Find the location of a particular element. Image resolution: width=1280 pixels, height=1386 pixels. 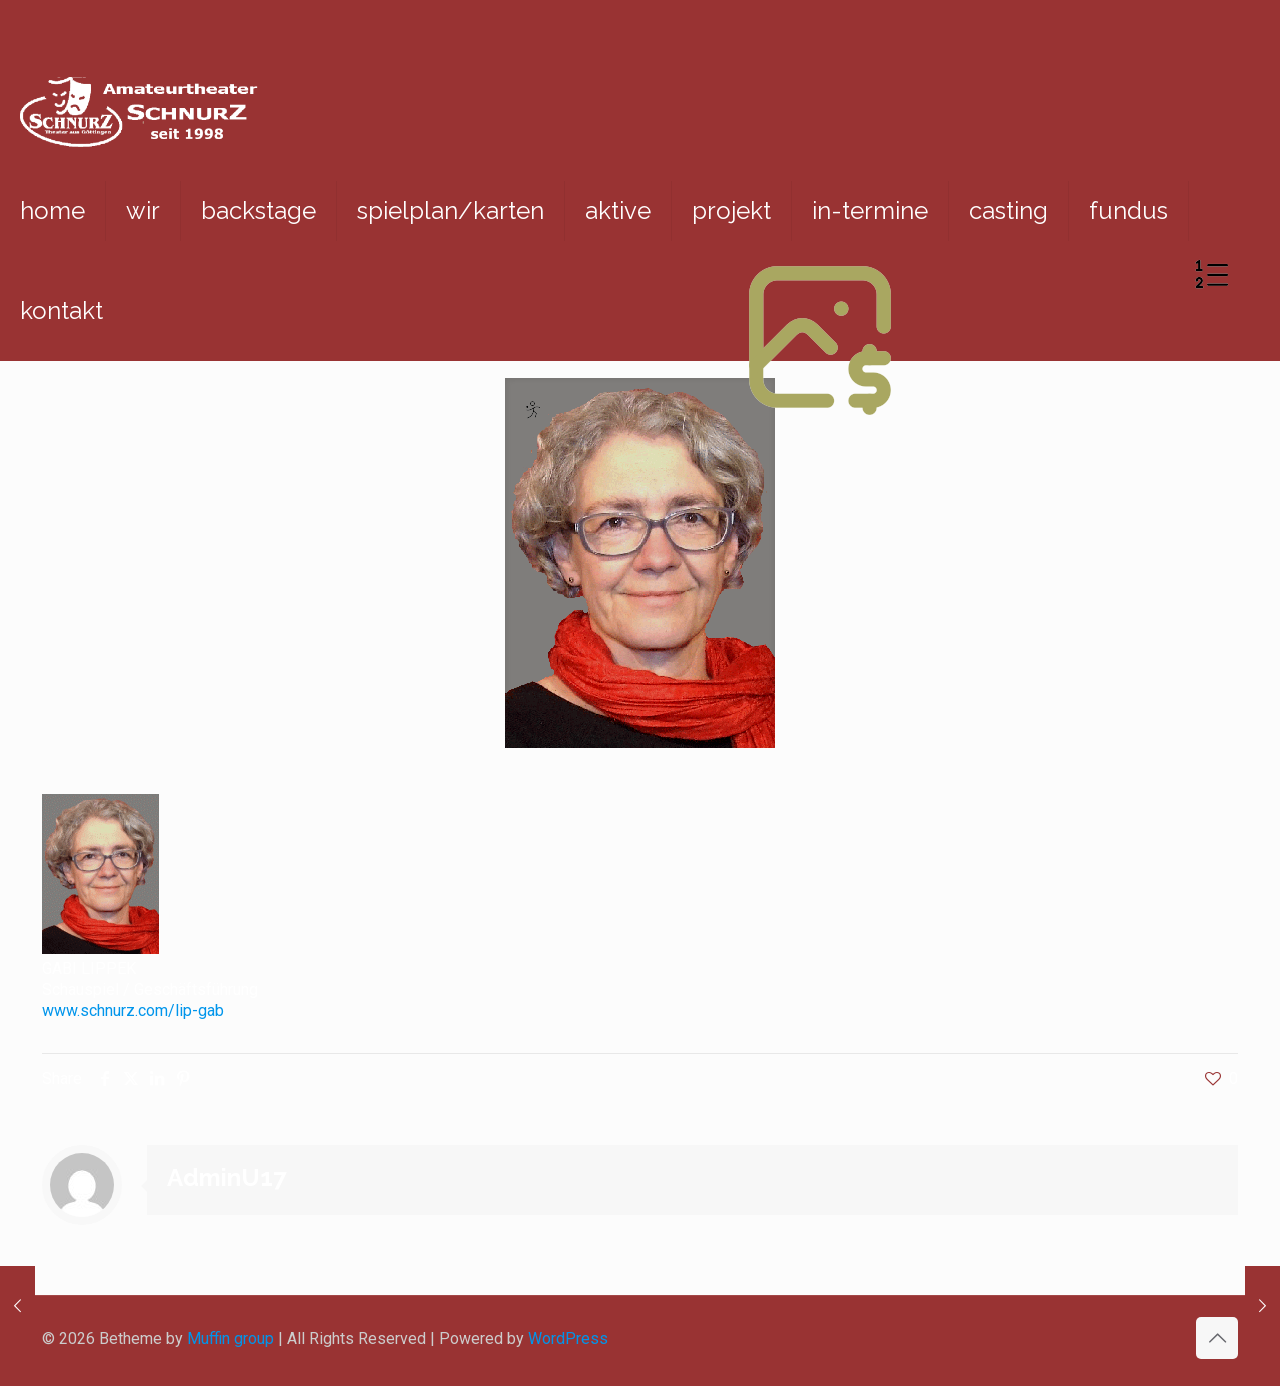

view paid or premium photos is located at coordinates (820, 337).